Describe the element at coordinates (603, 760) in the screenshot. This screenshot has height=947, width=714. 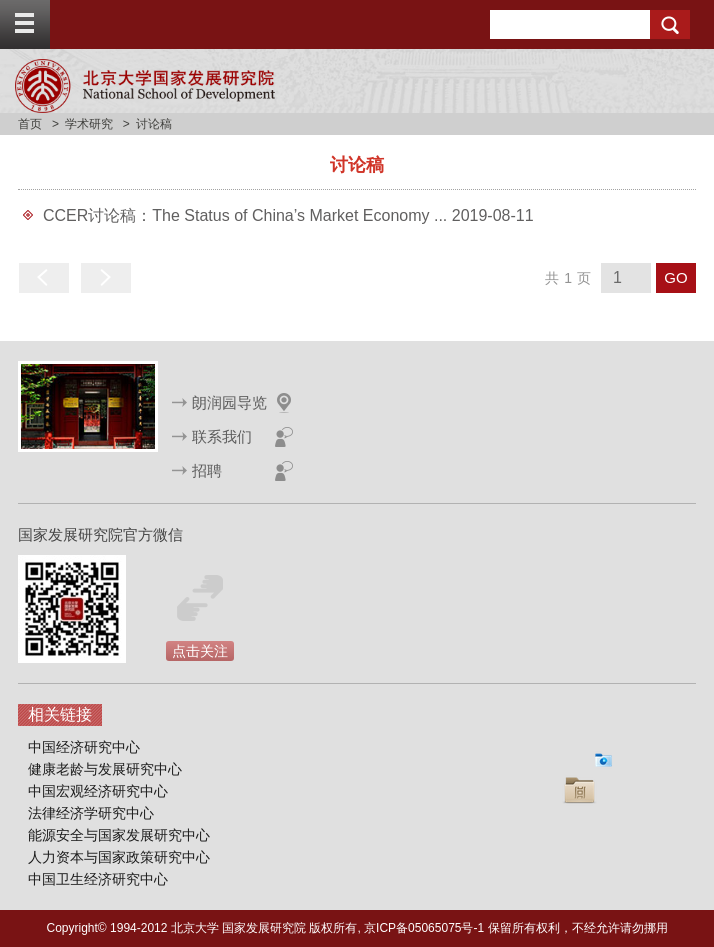
I see `open microsoft dynamics 365 sales folder` at that location.